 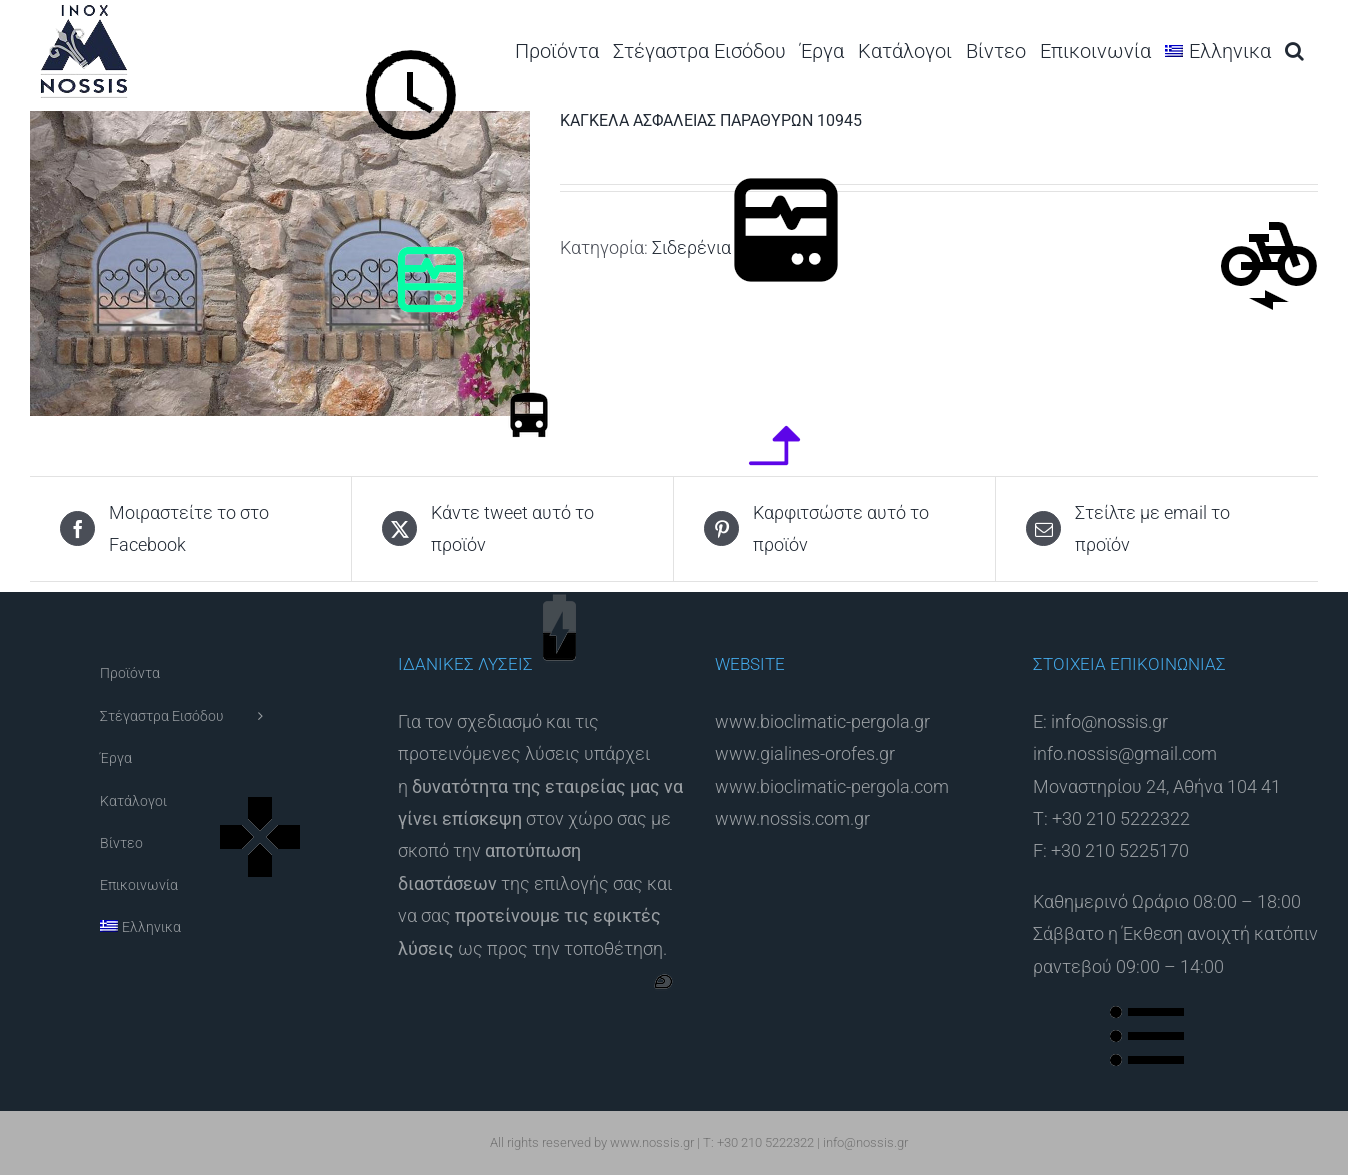 What do you see at coordinates (776, 447) in the screenshot?
I see `redirect or forward content upward` at bounding box center [776, 447].